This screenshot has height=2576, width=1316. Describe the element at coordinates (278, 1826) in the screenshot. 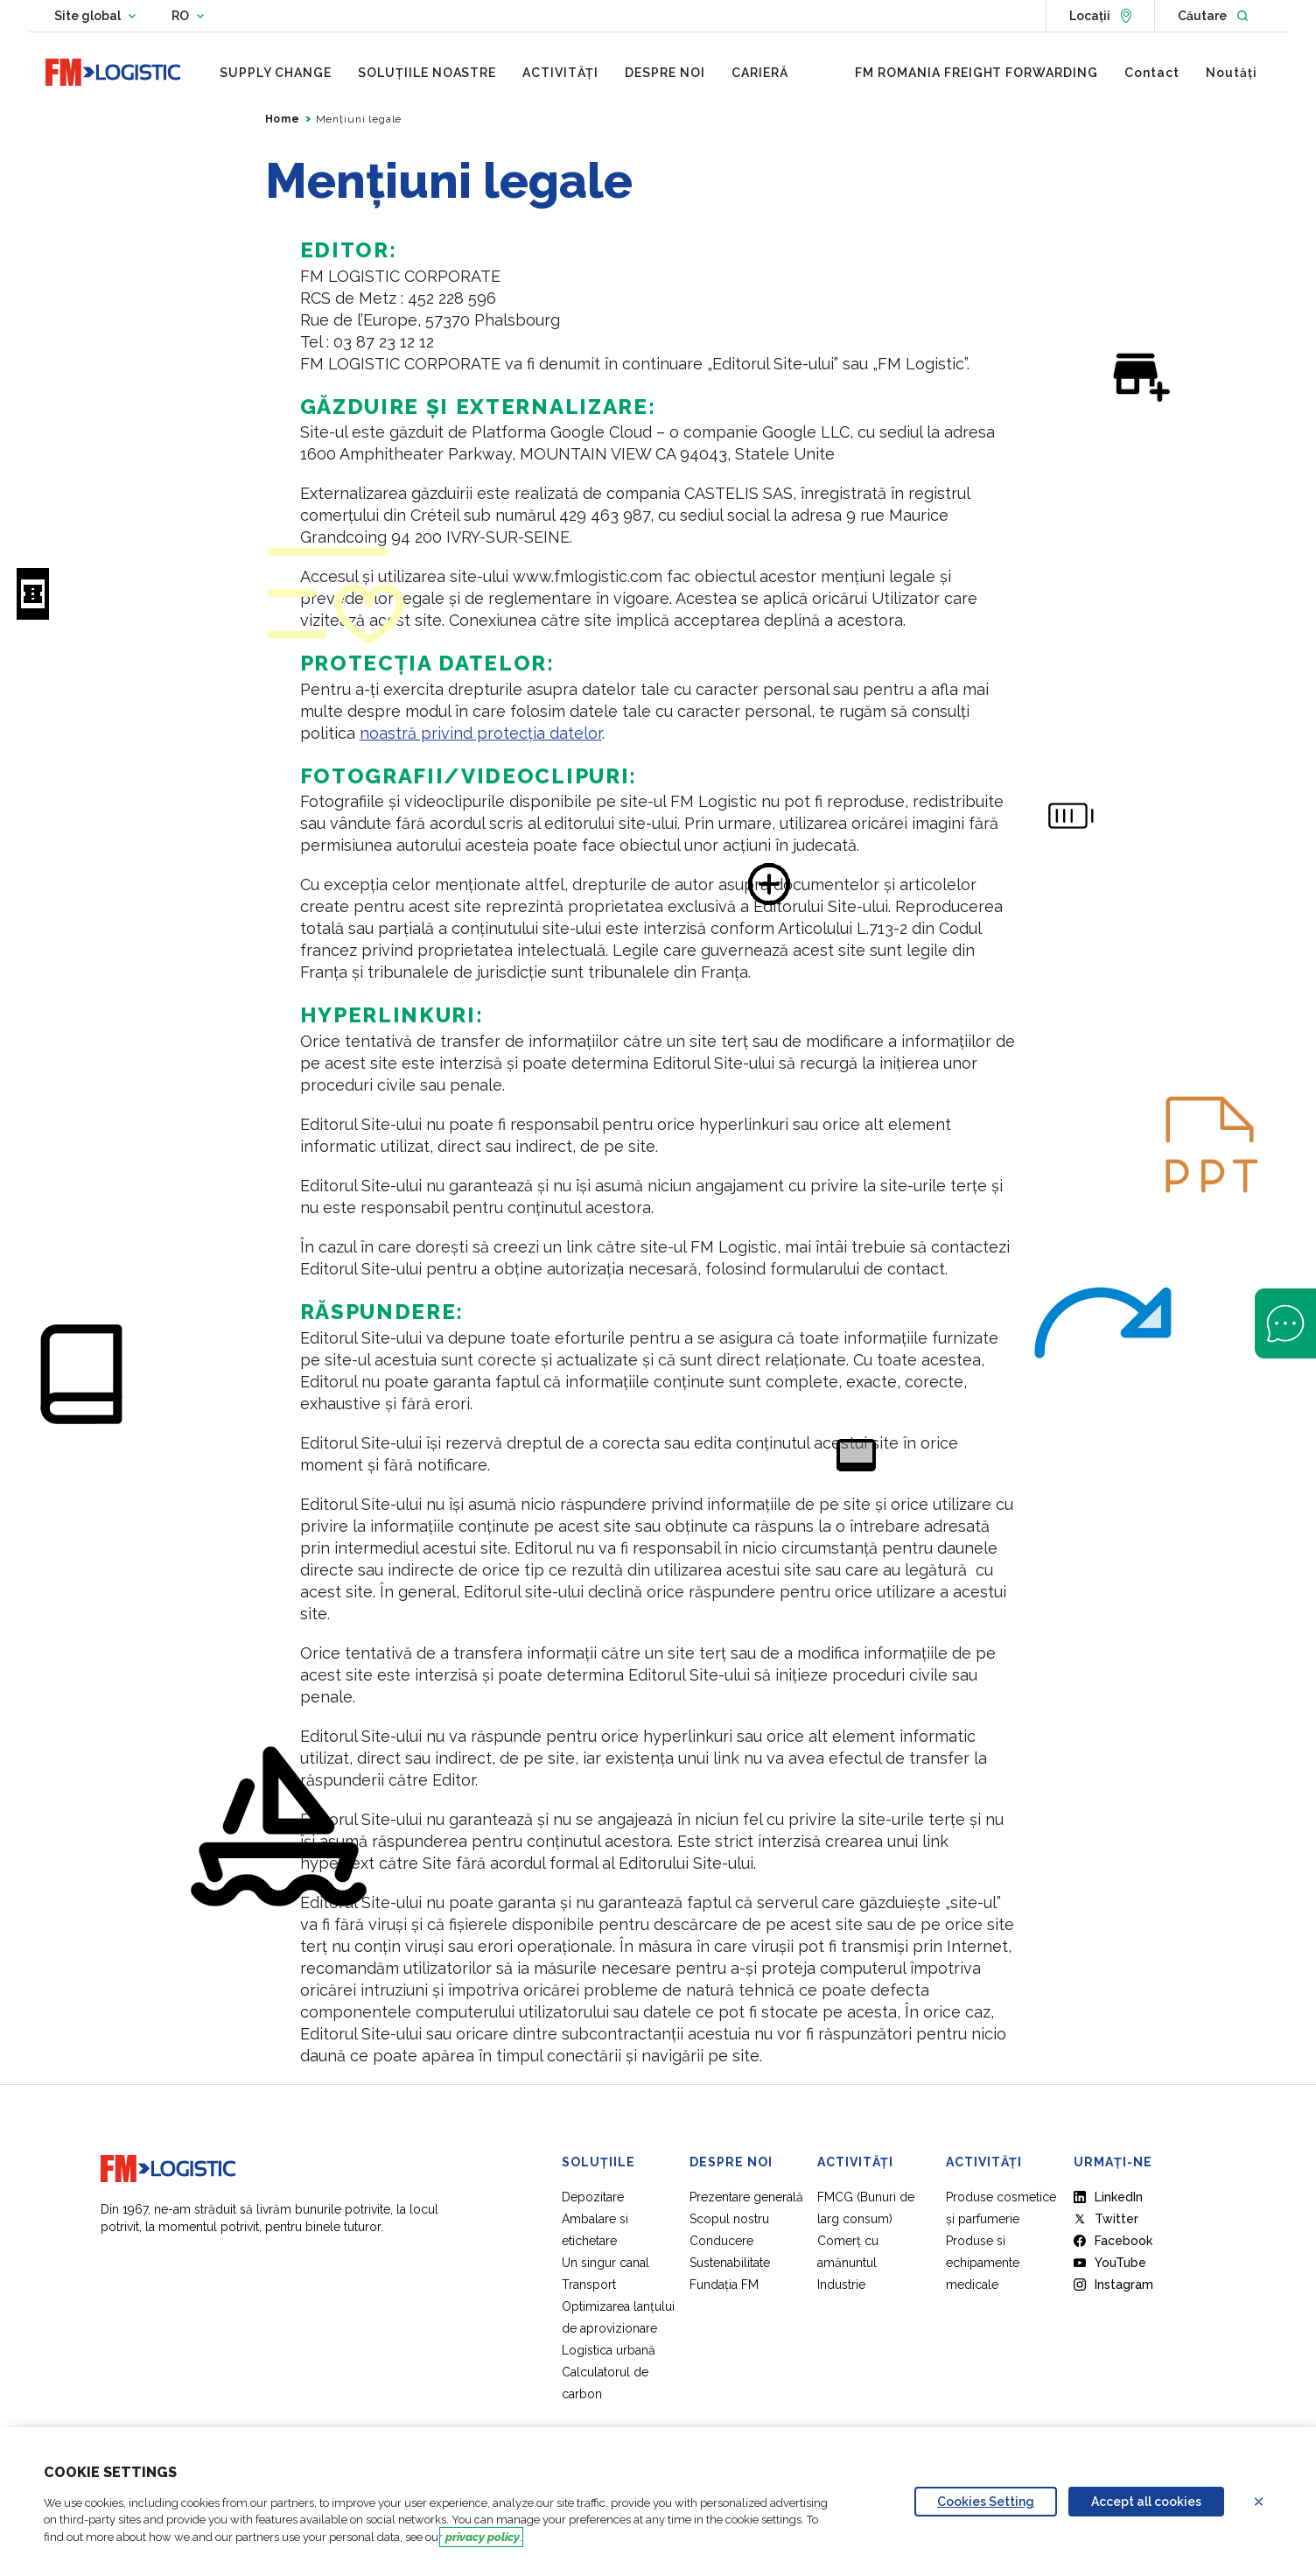

I see `access sailing or boating features` at that location.